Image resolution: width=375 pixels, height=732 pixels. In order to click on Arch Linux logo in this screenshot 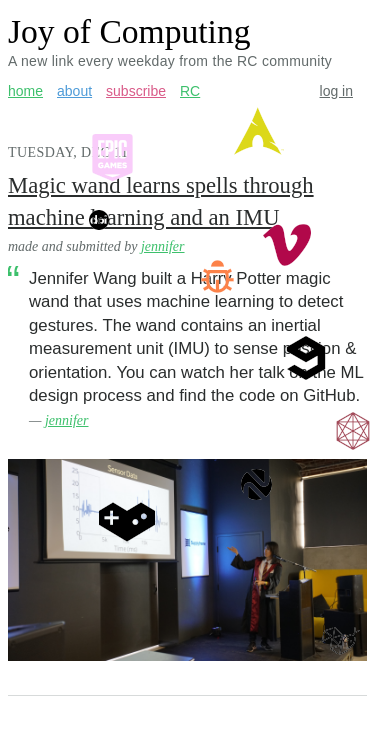, I will do `click(259, 131)`.